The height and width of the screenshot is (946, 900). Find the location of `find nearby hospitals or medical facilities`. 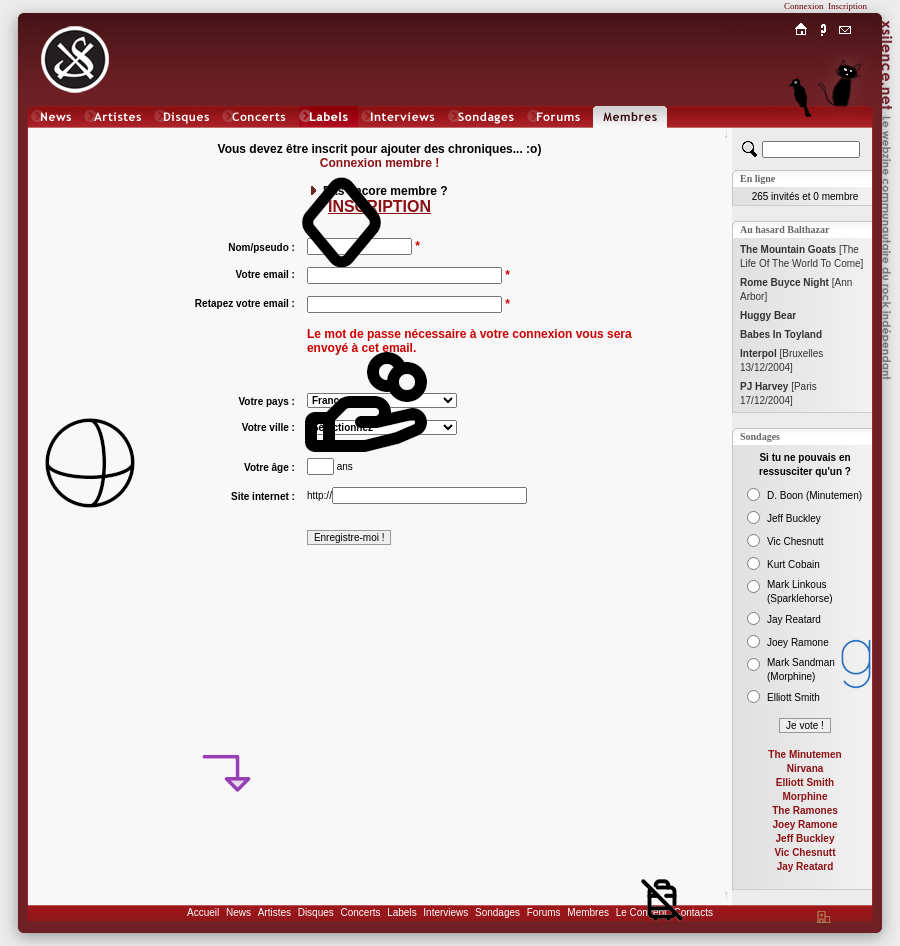

find nearby hospitals or medical facilities is located at coordinates (823, 917).